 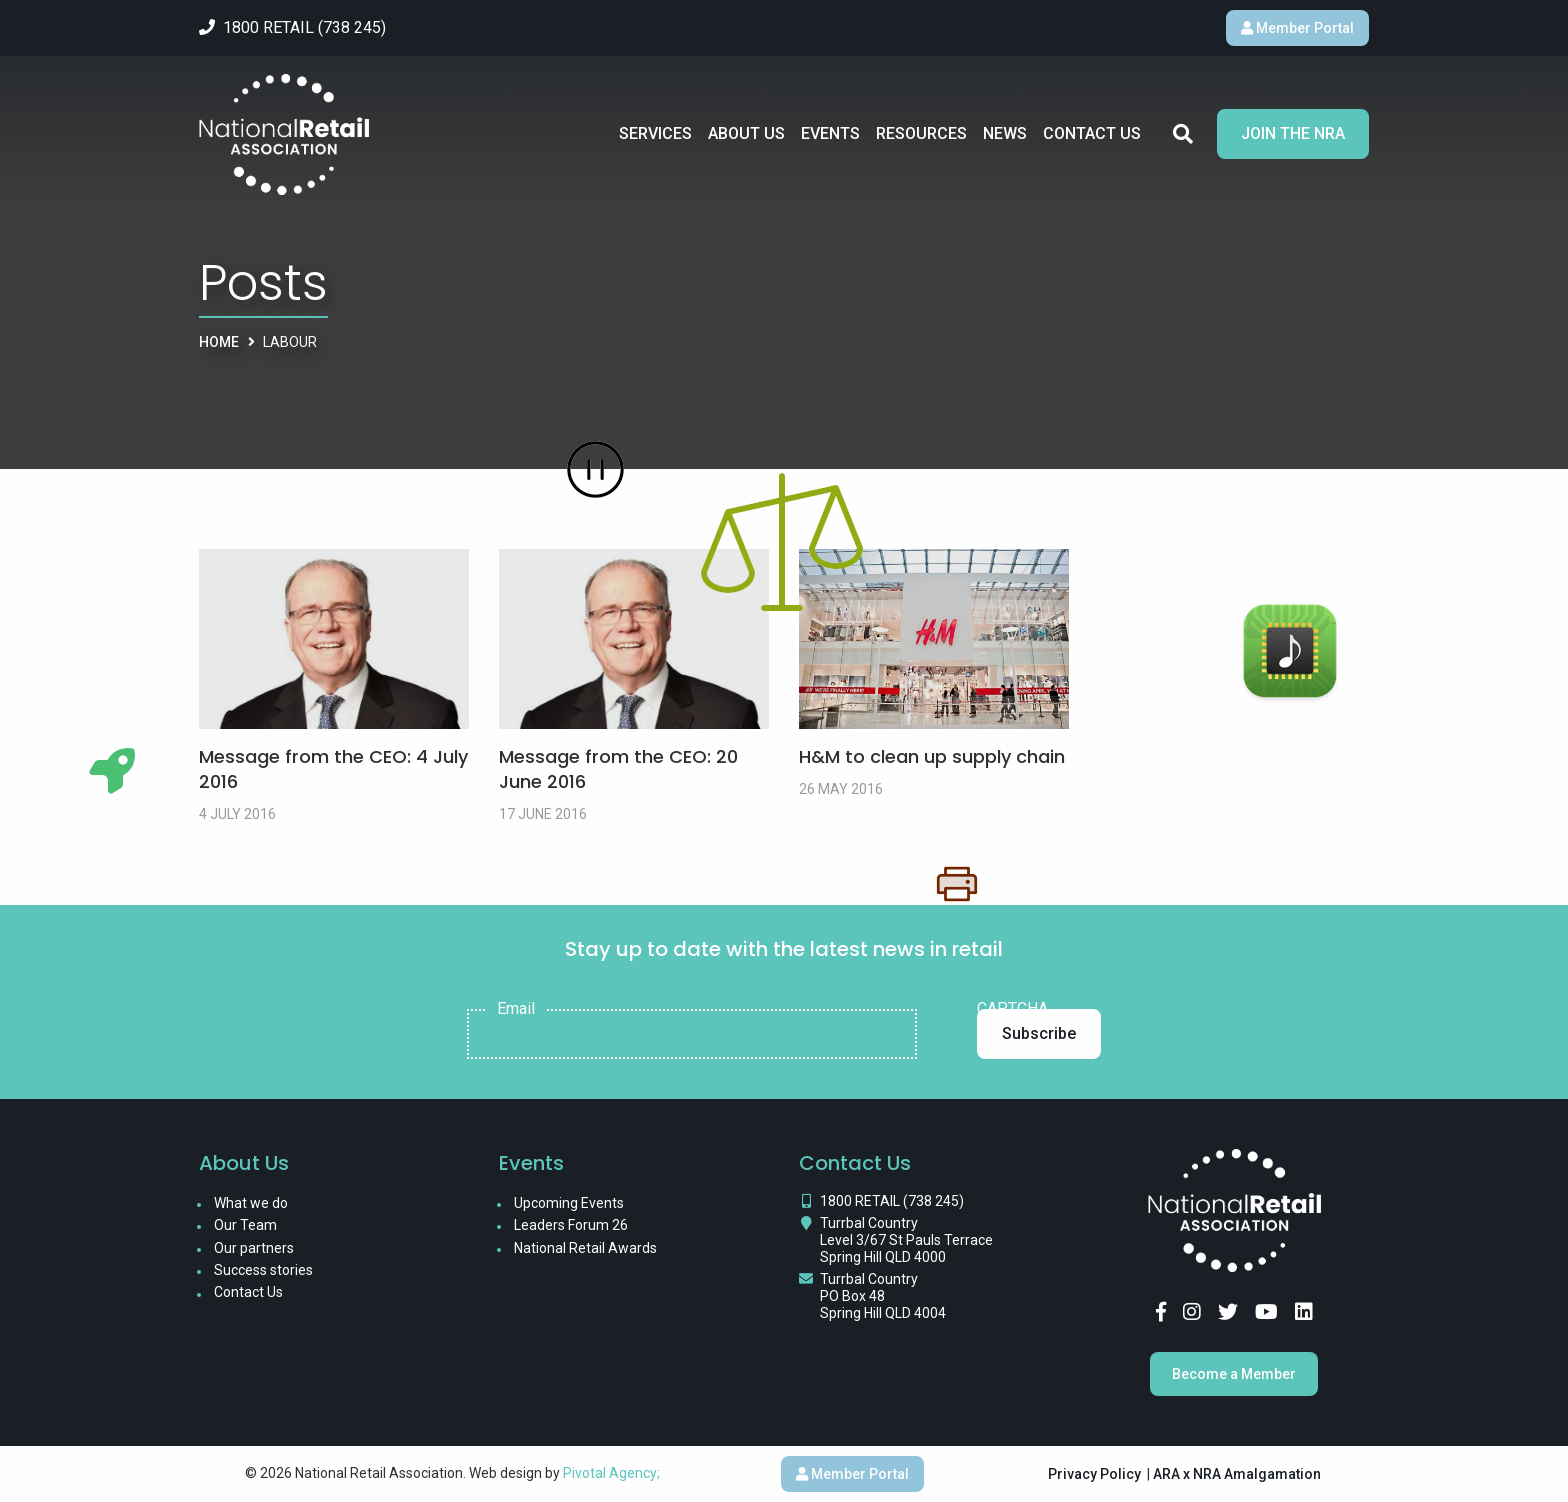 I want to click on launch or deploy an application, so click(x=114, y=769).